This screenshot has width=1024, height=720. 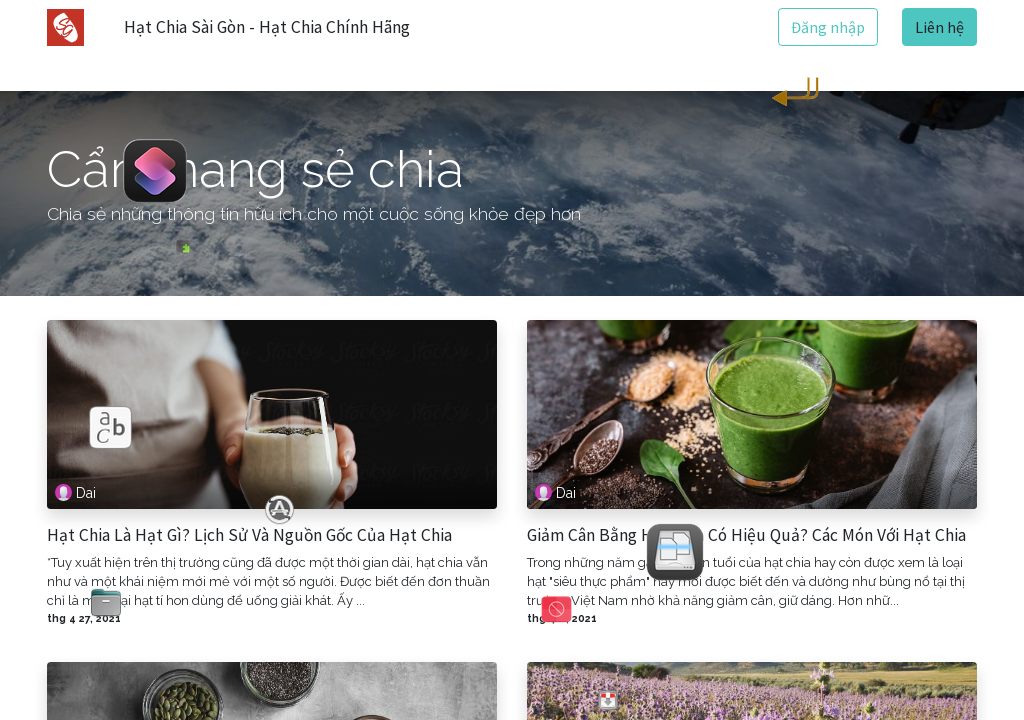 What do you see at coordinates (608, 700) in the screenshot?
I see `open Transmission BitTorrent client` at bounding box center [608, 700].